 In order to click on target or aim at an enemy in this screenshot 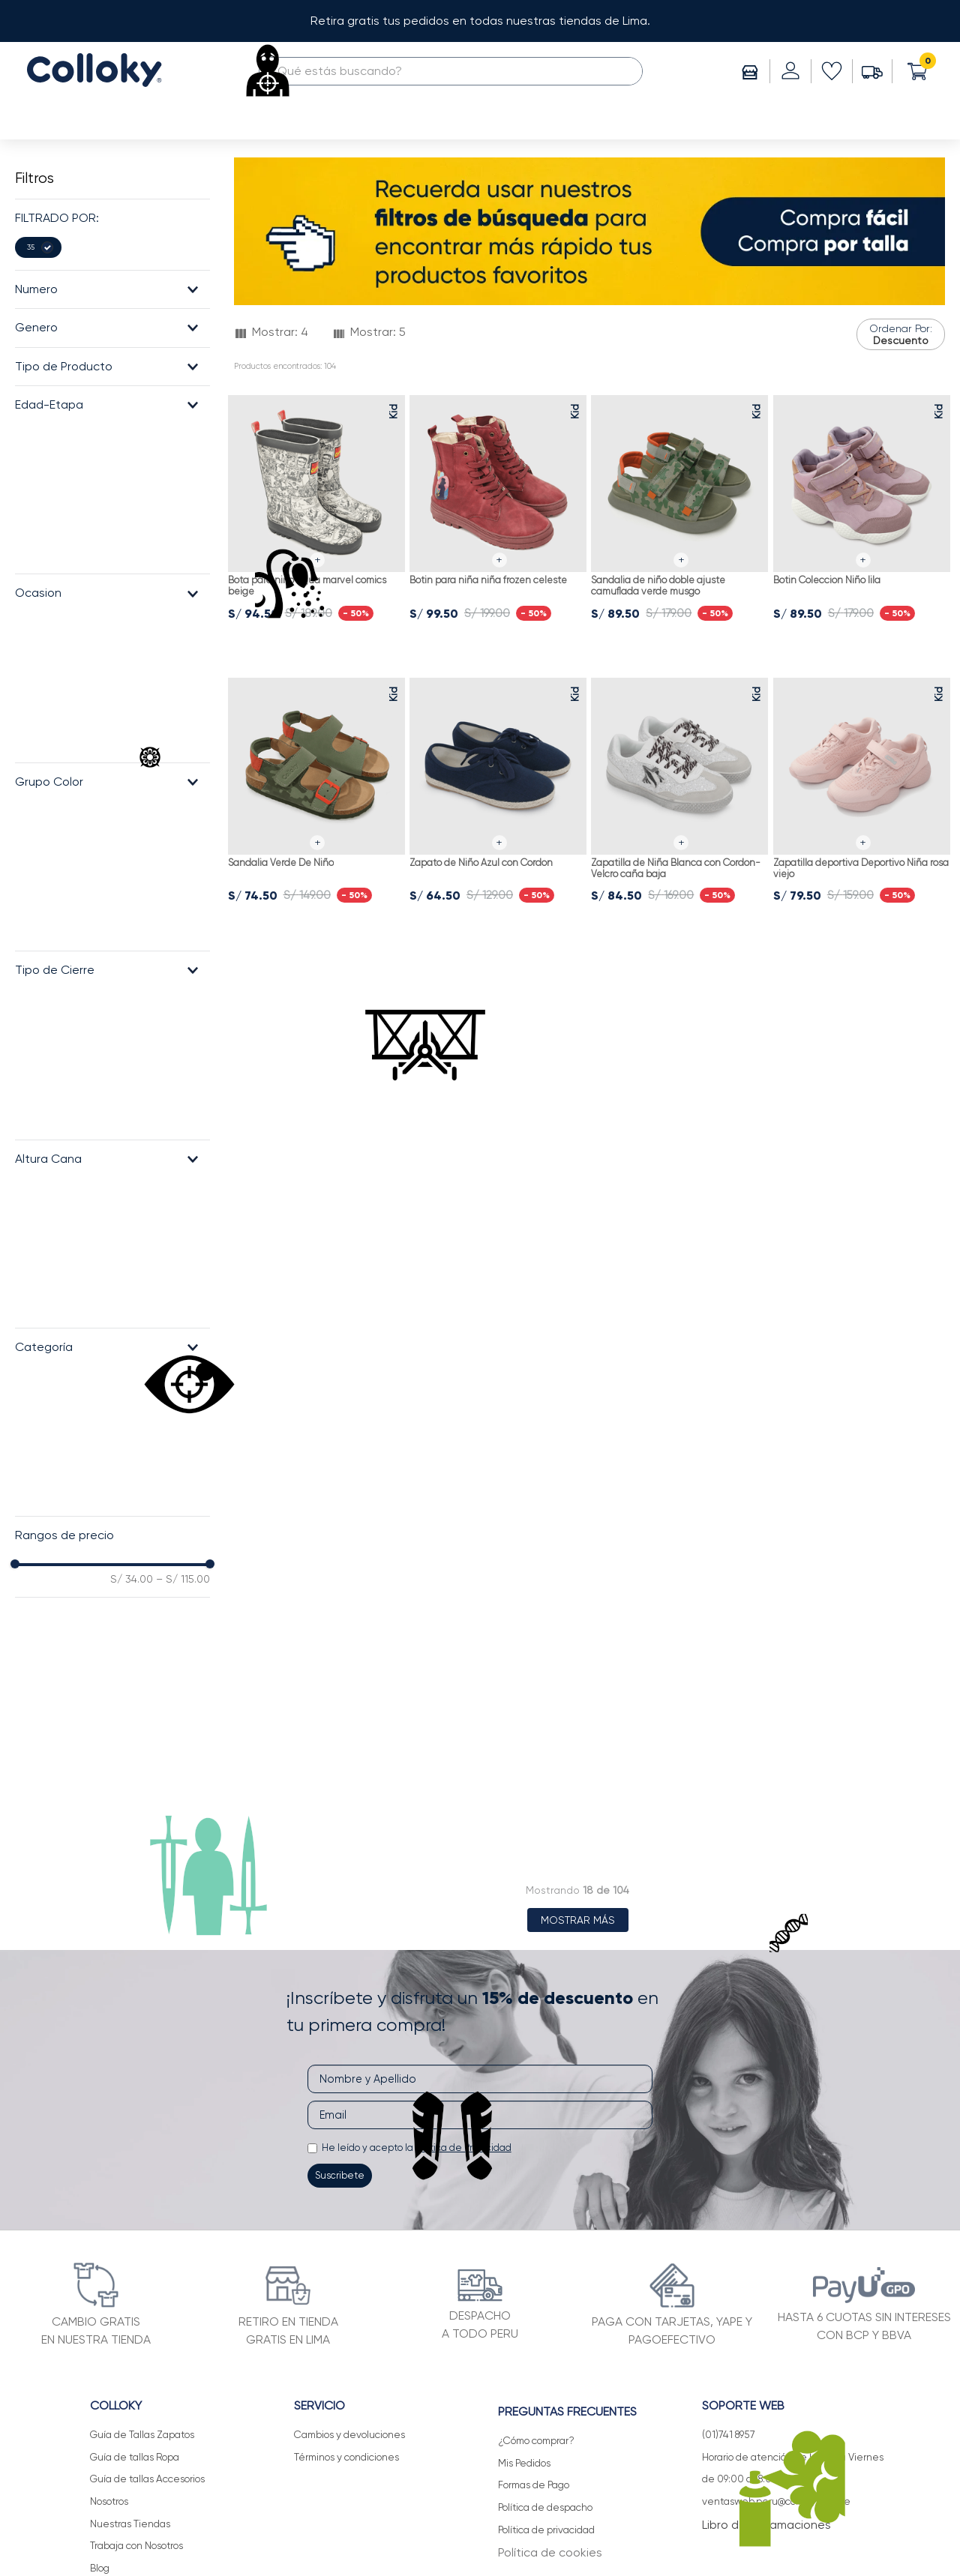, I will do `click(268, 70)`.